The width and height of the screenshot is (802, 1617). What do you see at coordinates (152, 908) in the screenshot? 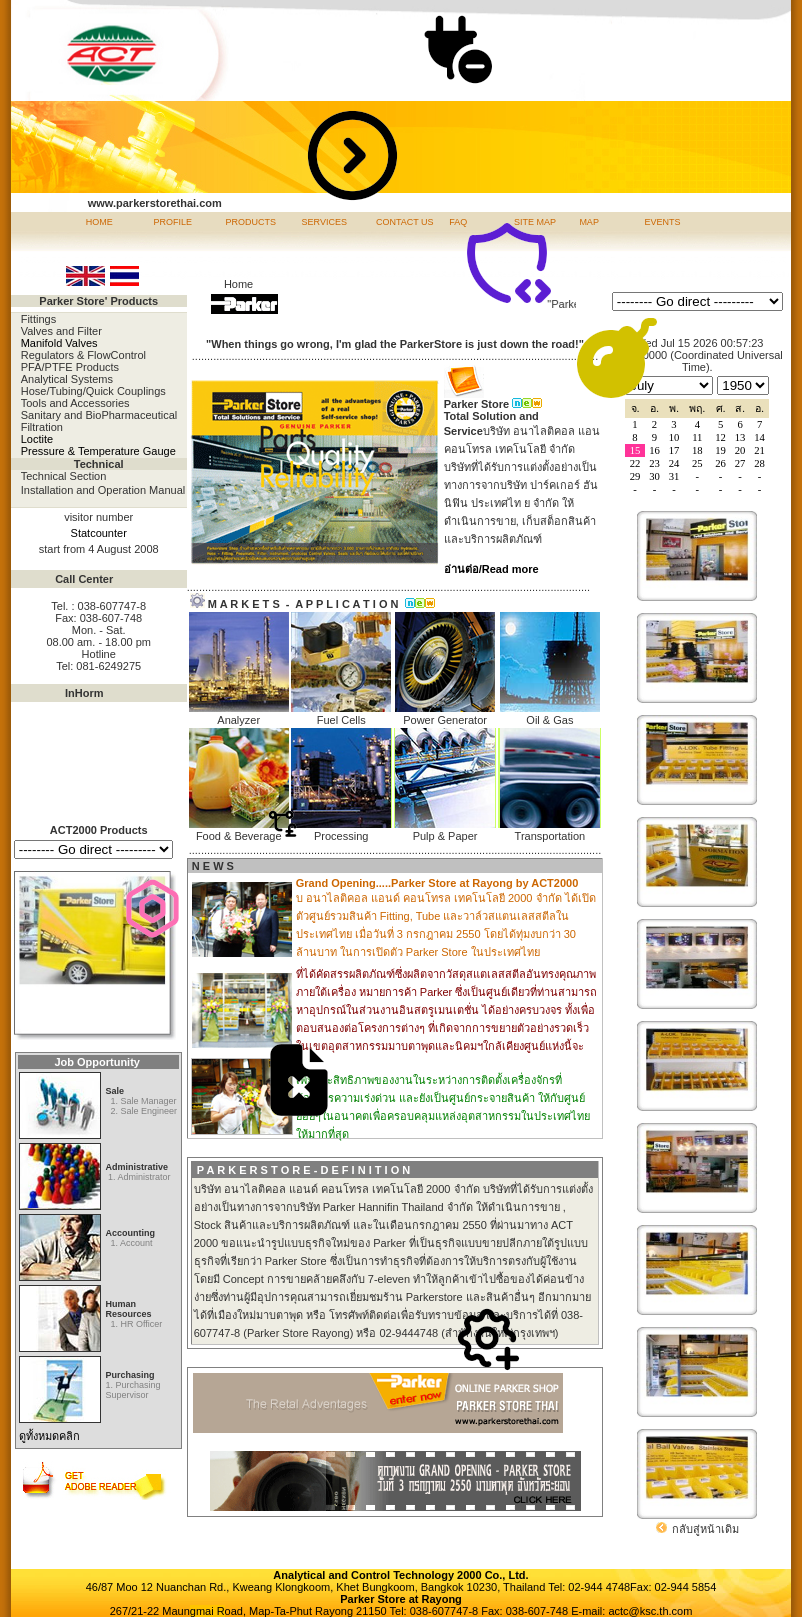
I see `access assembly or component management` at bounding box center [152, 908].